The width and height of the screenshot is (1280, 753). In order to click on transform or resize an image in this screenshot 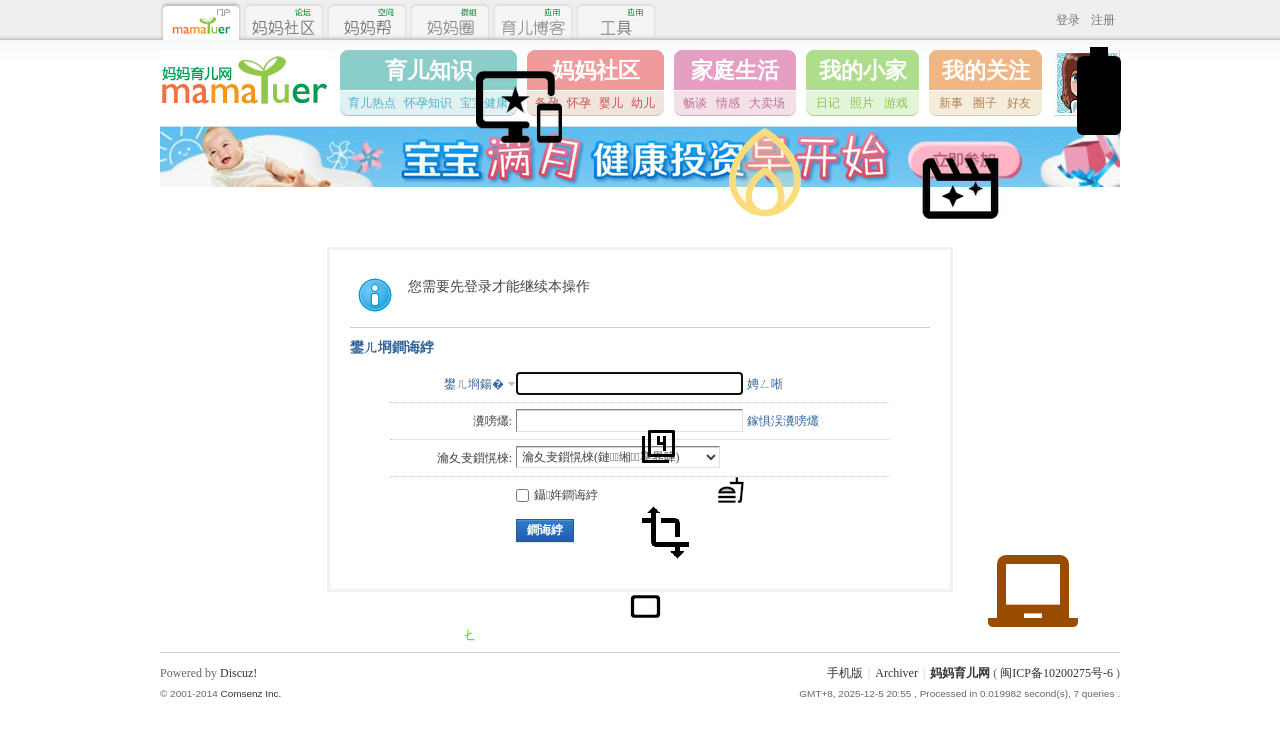, I will do `click(665, 532)`.